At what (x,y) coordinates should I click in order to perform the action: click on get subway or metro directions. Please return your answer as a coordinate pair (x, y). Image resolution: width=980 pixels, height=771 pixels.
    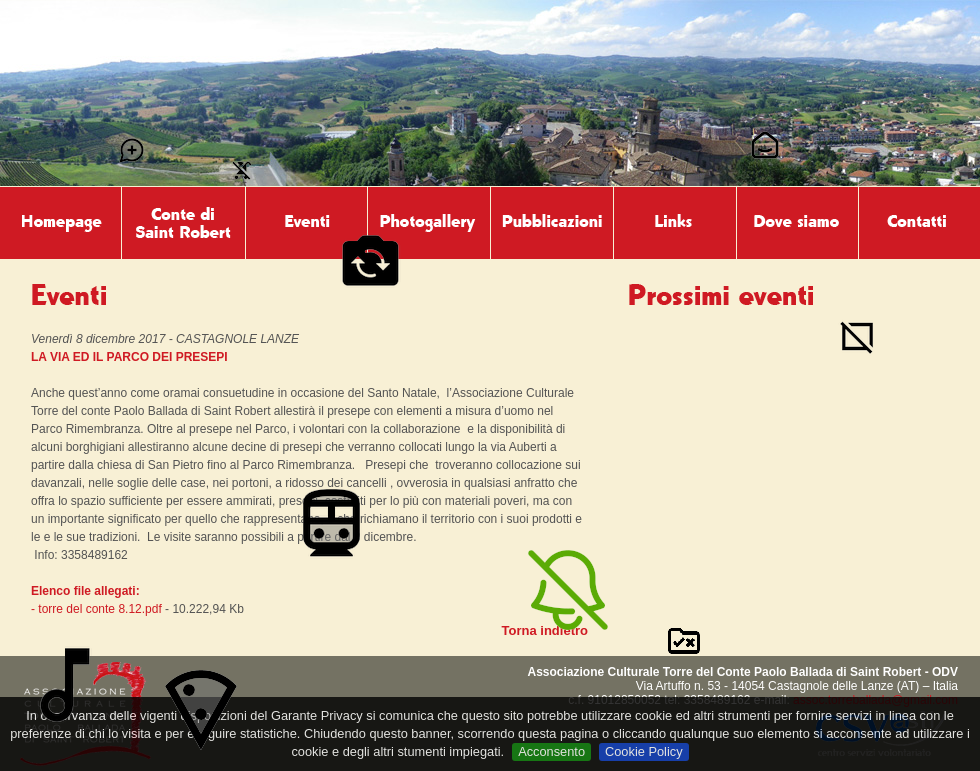
    Looking at the image, I should click on (331, 524).